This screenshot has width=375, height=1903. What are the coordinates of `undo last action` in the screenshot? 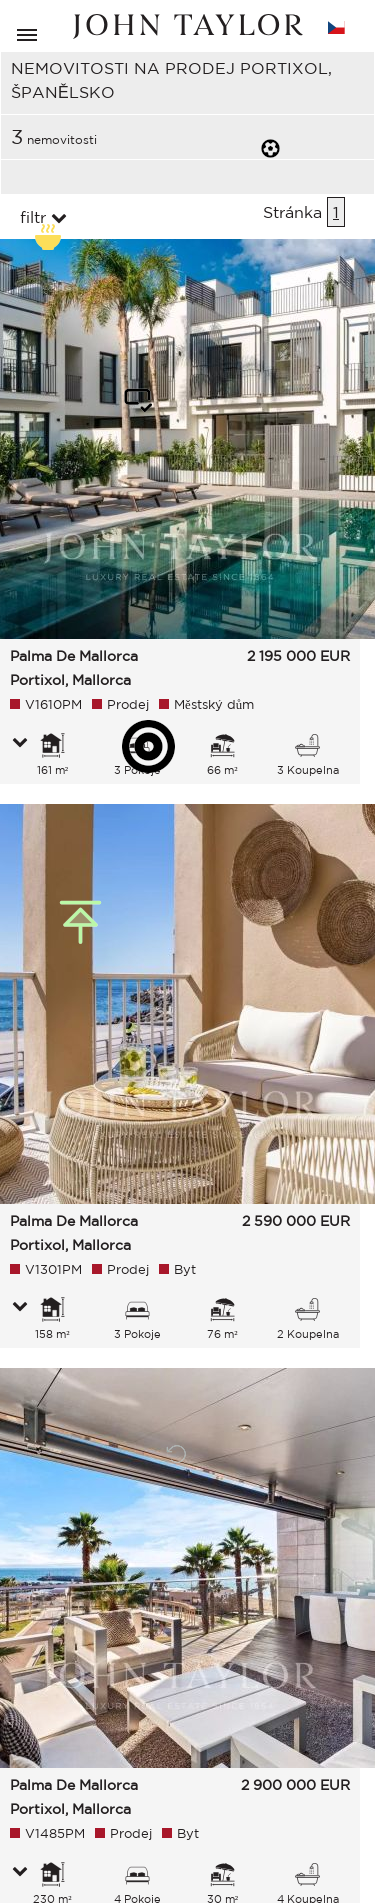 It's located at (177, 1454).